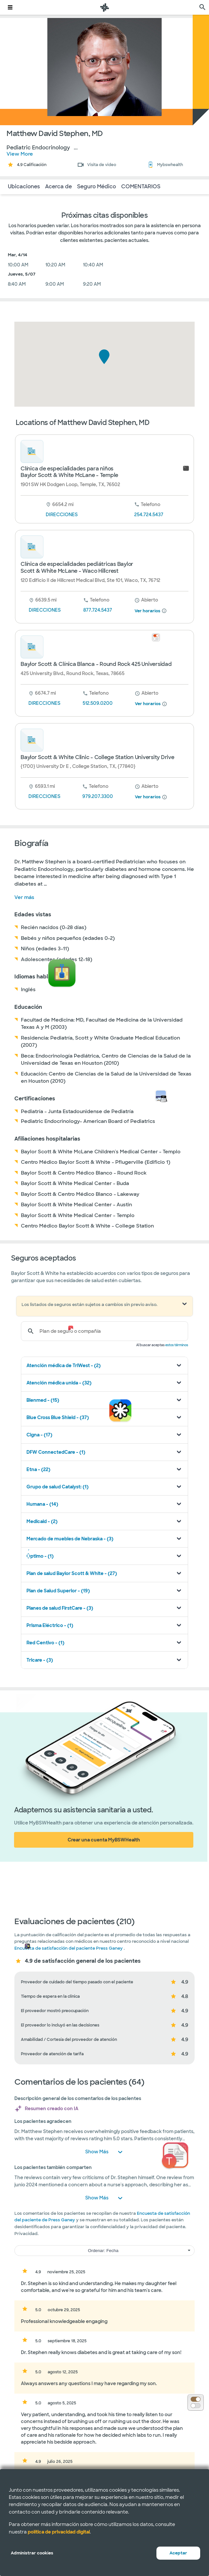  What do you see at coordinates (120, 1410) in the screenshot?
I see `open Boxy SVG vector graphics editor` at bounding box center [120, 1410].